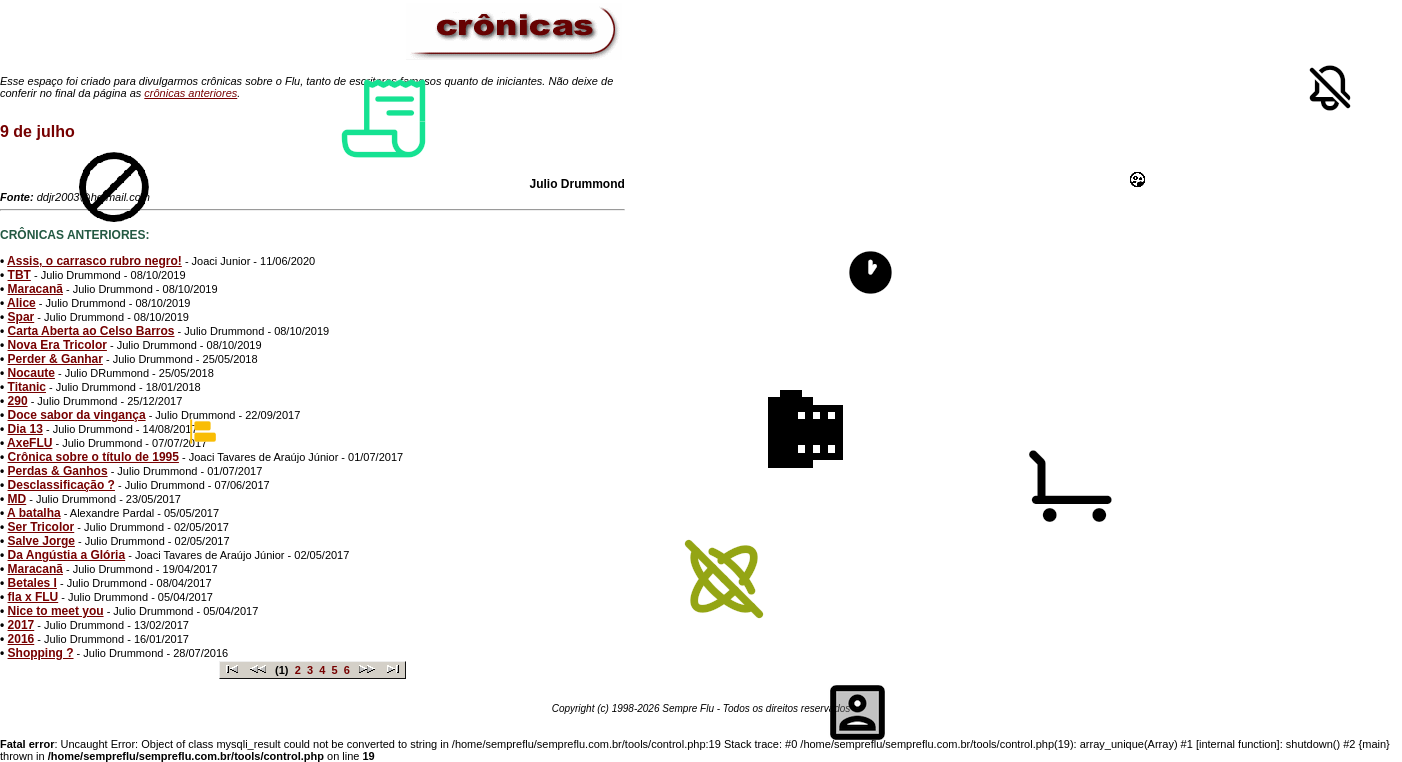 The image size is (1402, 762). What do you see at coordinates (383, 118) in the screenshot?
I see `view purchase receipt or transaction history` at bounding box center [383, 118].